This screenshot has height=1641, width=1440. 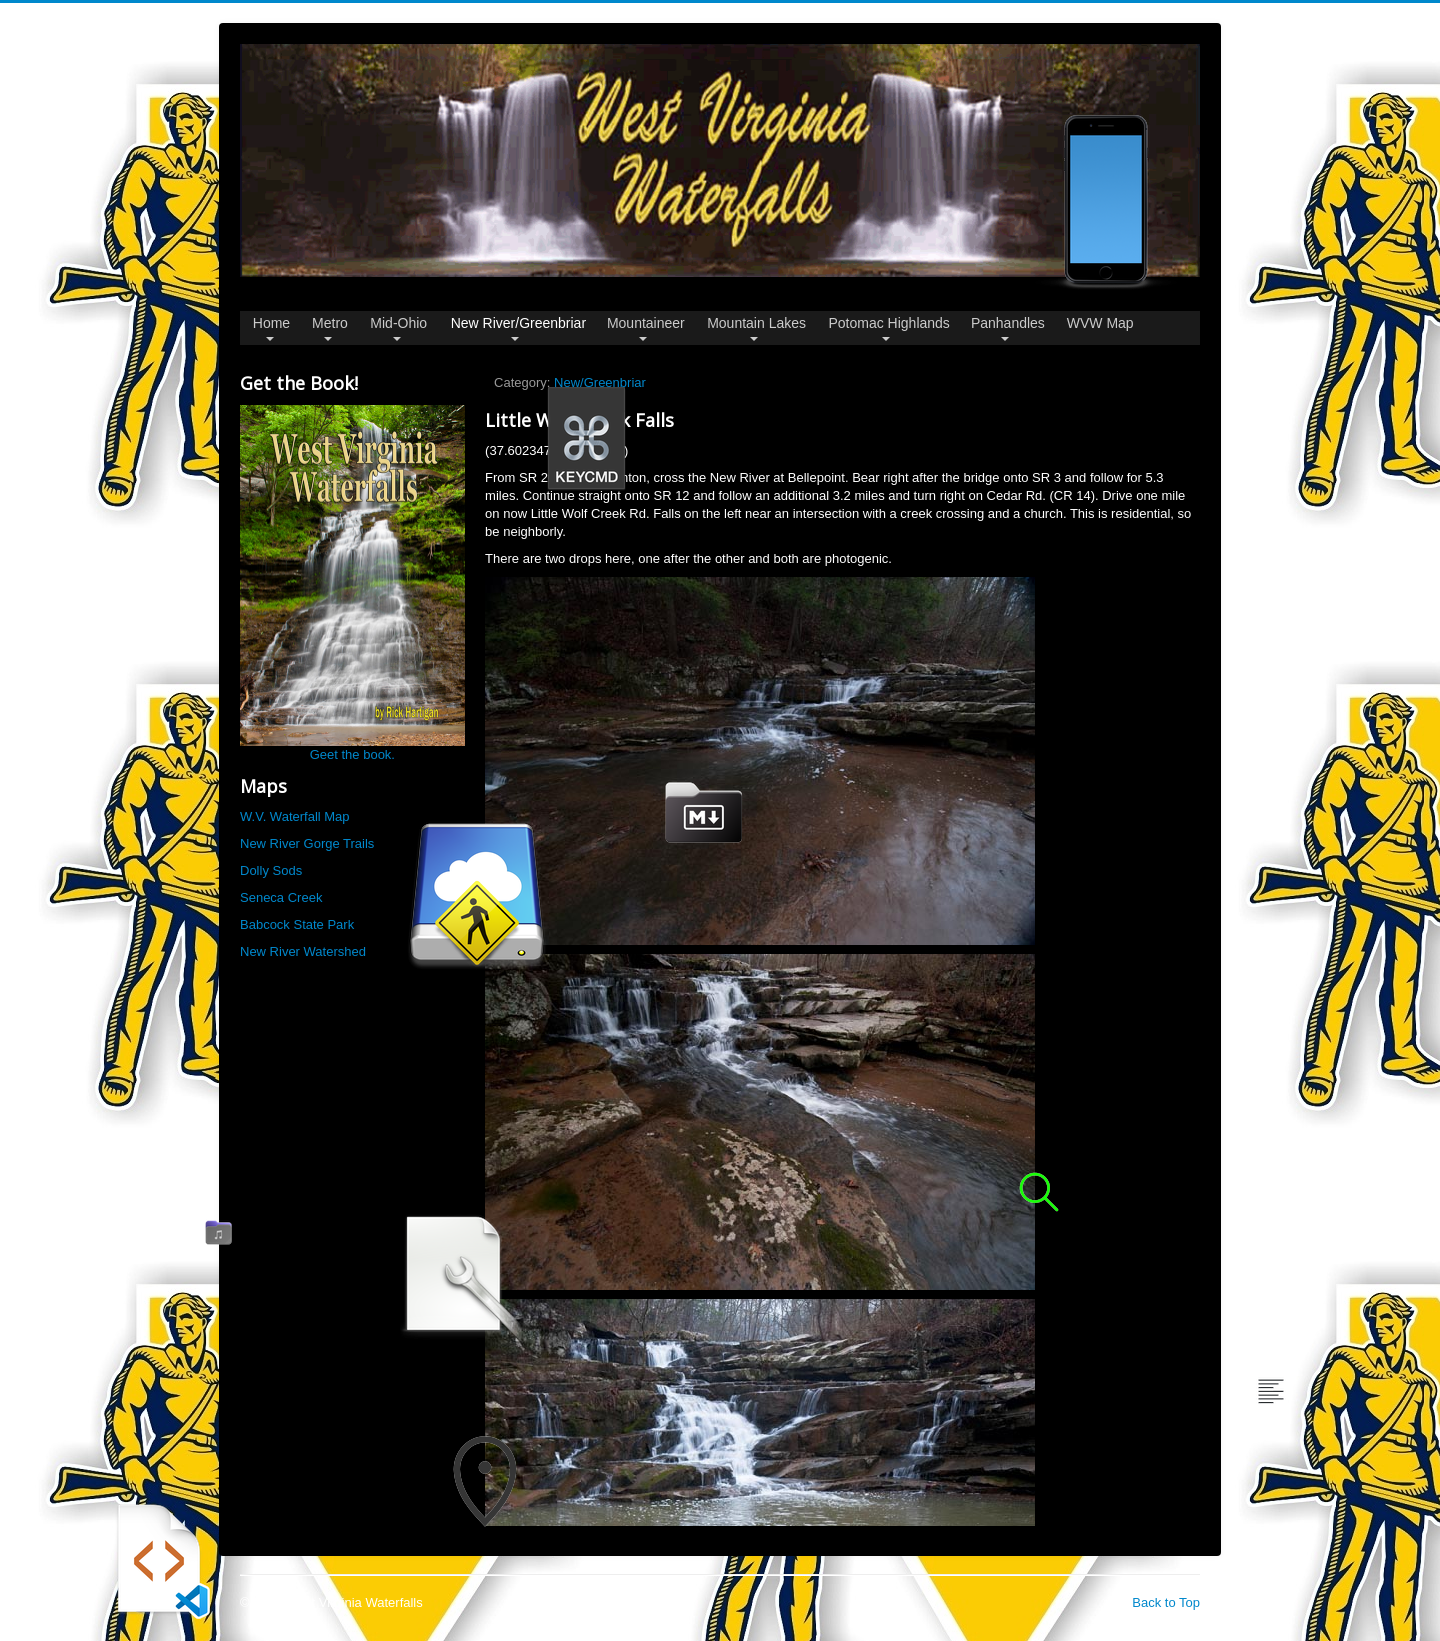 What do you see at coordinates (1106, 202) in the screenshot?
I see `connect or sync an iPhone device` at bounding box center [1106, 202].